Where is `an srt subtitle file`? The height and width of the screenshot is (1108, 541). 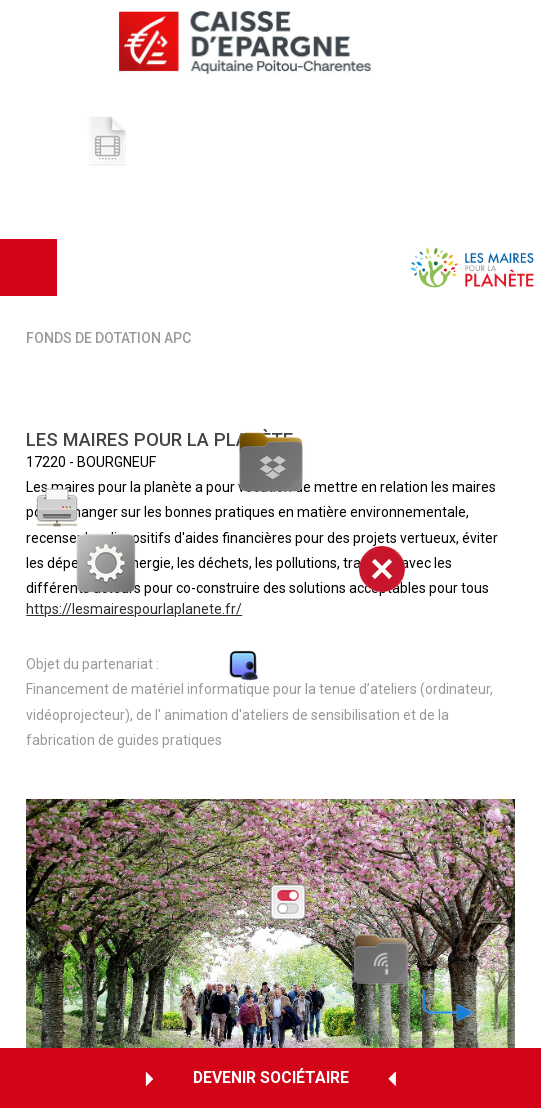 an srt subtitle file is located at coordinates (107, 141).